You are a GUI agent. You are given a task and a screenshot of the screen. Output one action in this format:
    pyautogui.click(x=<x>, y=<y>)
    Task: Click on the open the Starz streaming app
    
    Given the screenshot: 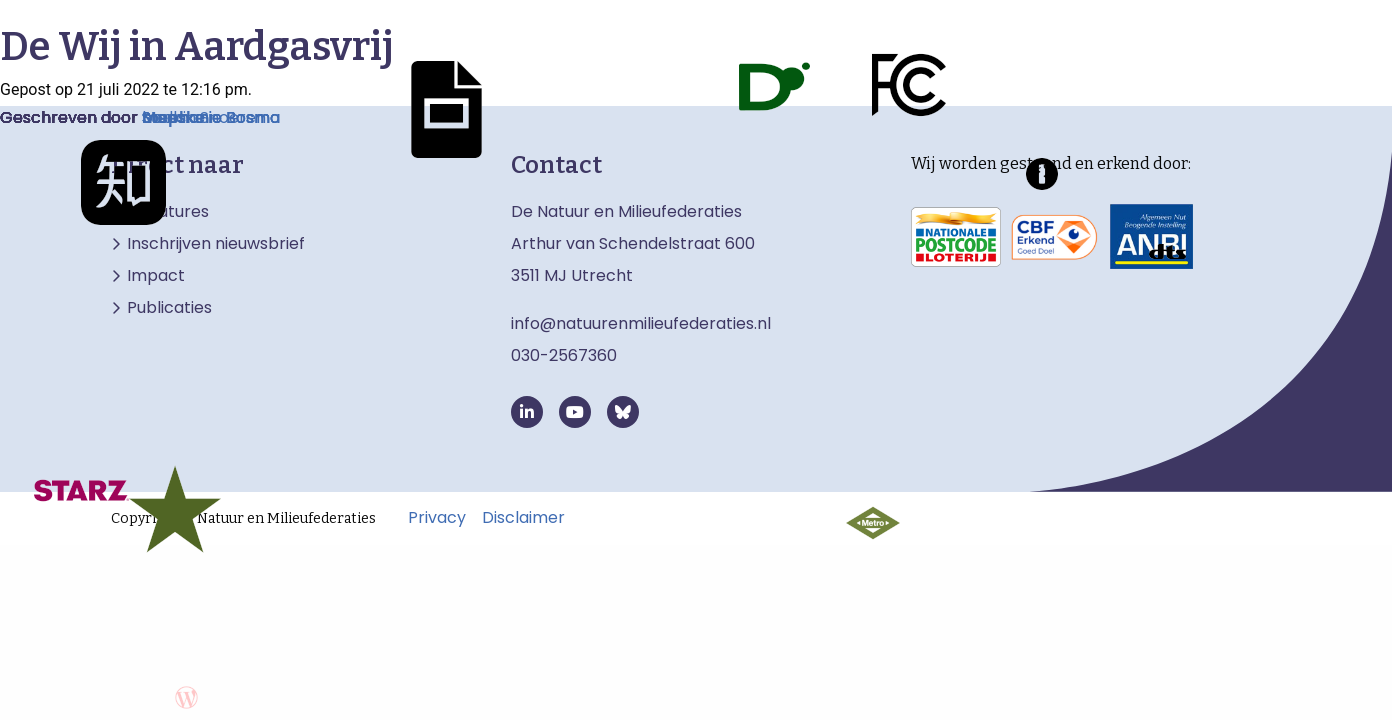 What is the action you would take?
    pyautogui.click(x=81, y=490)
    